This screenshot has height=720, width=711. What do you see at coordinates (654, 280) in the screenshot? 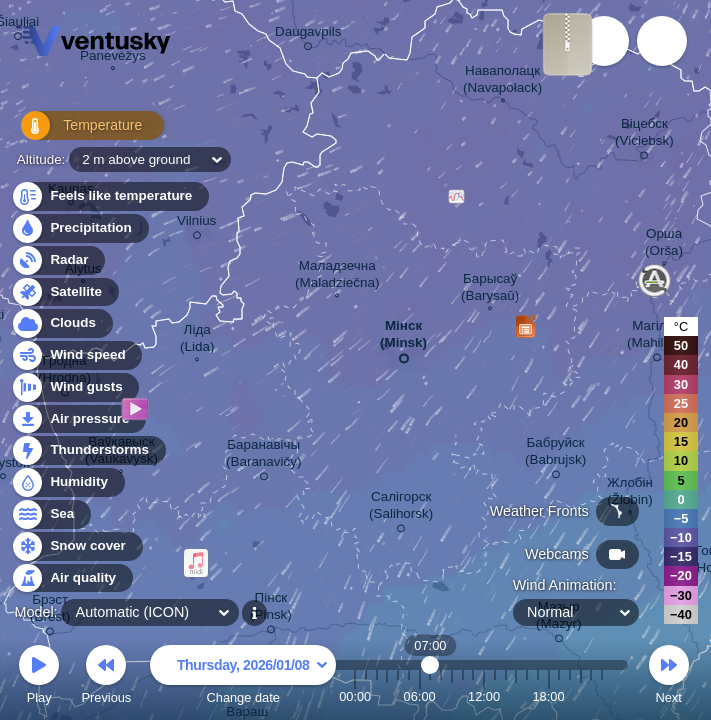
I see `check for available system updates` at bounding box center [654, 280].